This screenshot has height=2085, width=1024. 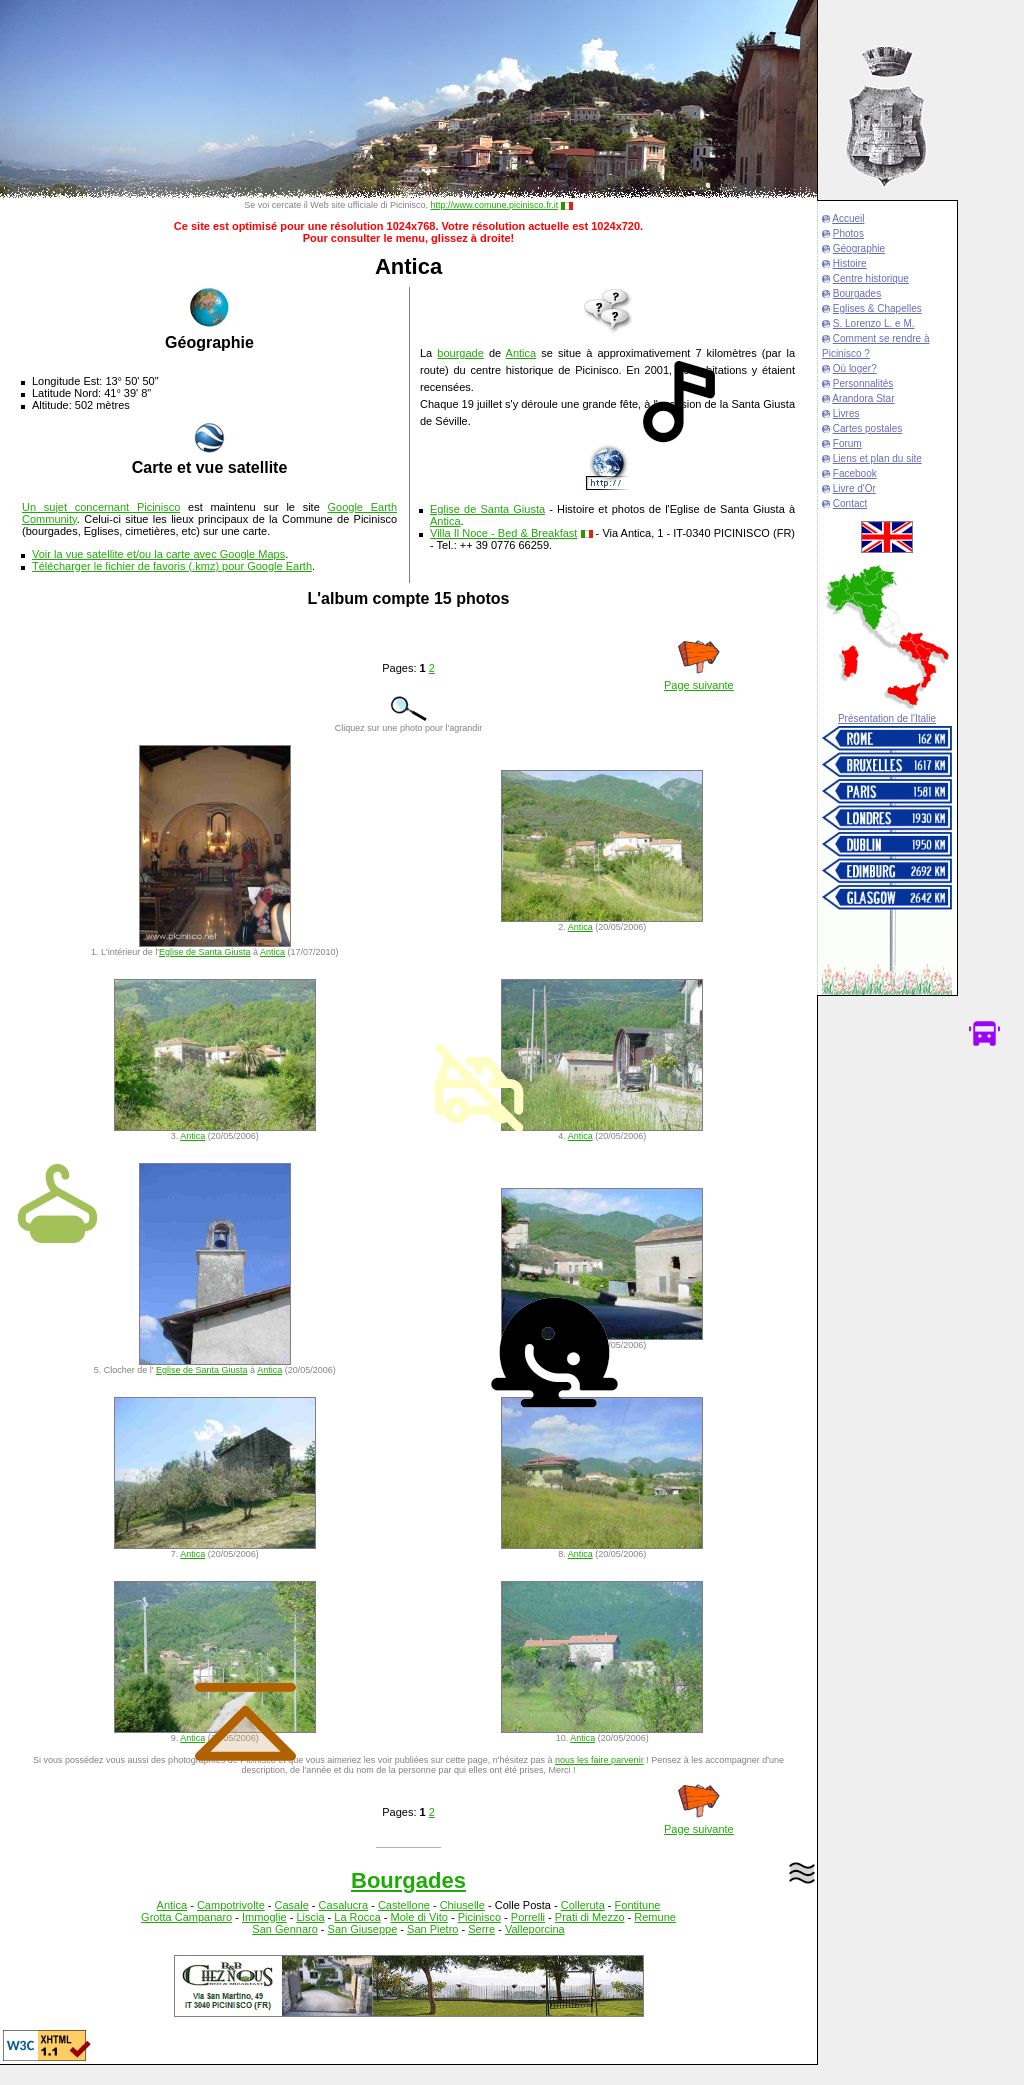 I want to click on view public transit options, so click(x=984, y=1033).